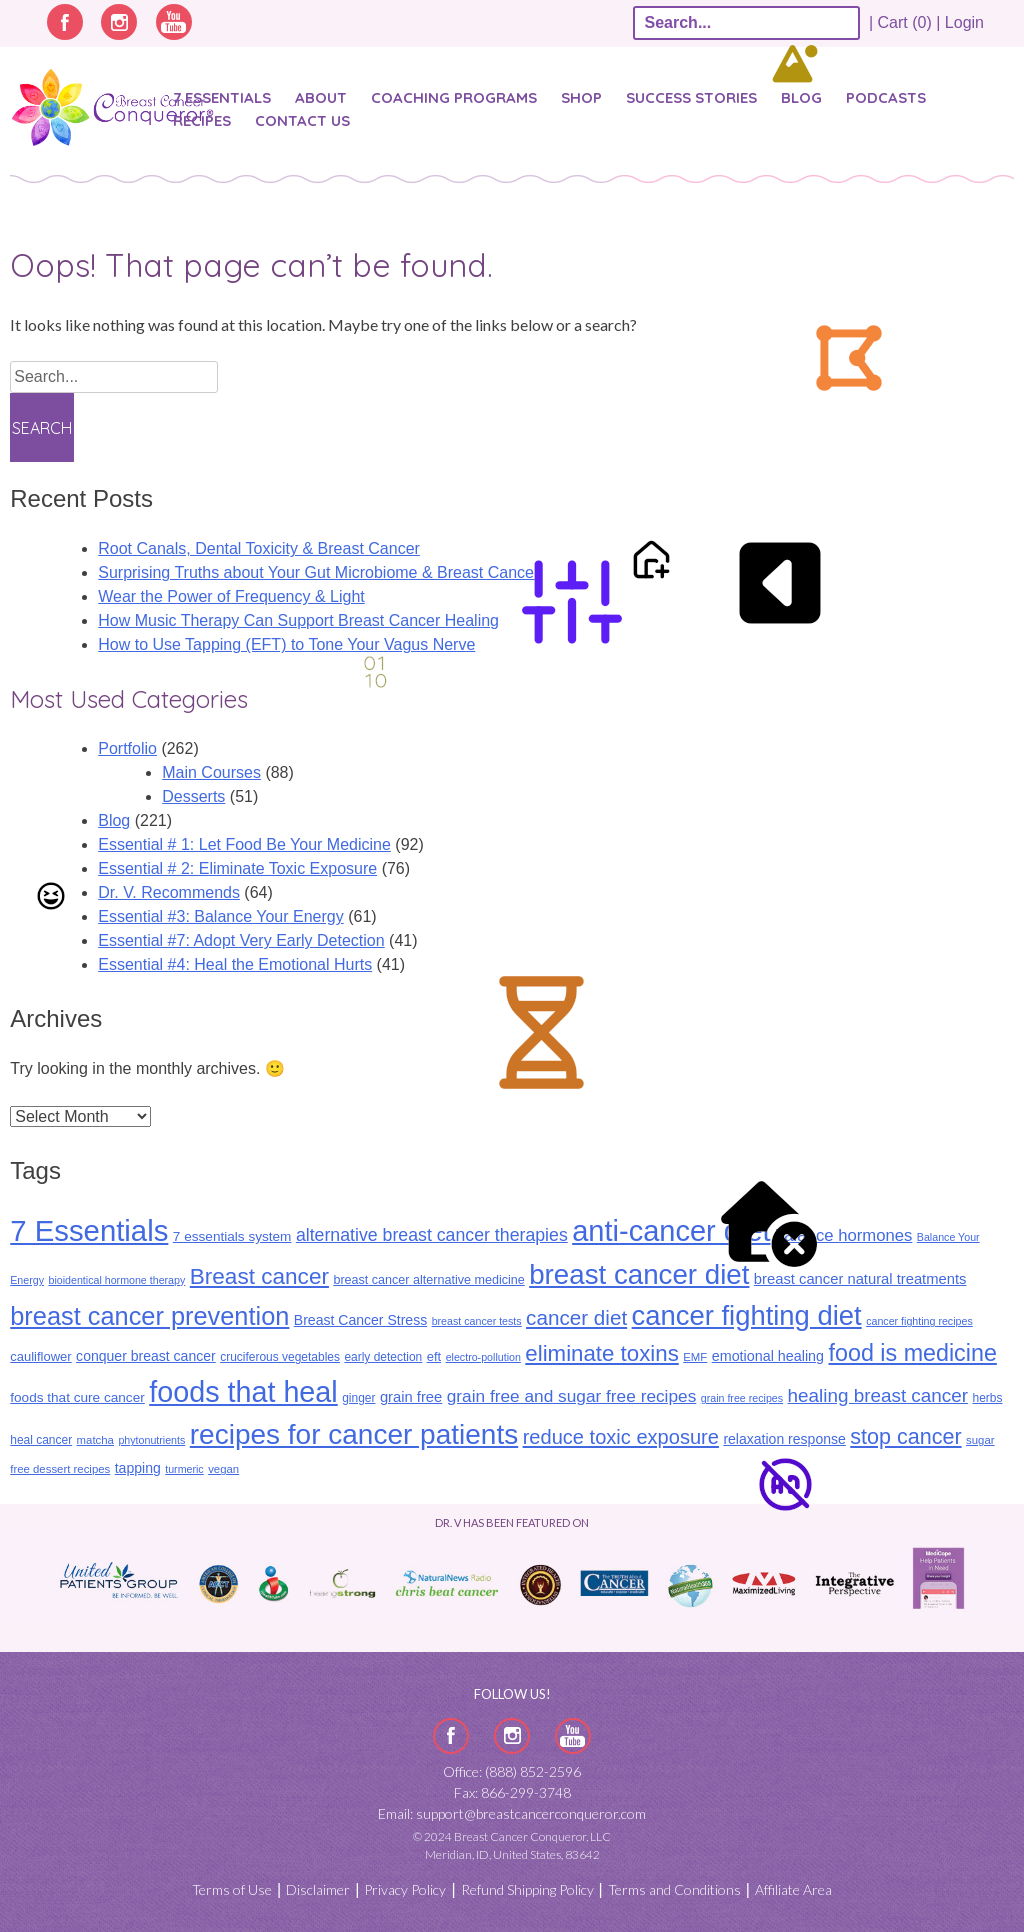 The width and height of the screenshot is (1024, 1932). What do you see at coordinates (780, 583) in the screenshot?
I see `navigate to the previous item or screen` at bounding box center [780, 583].